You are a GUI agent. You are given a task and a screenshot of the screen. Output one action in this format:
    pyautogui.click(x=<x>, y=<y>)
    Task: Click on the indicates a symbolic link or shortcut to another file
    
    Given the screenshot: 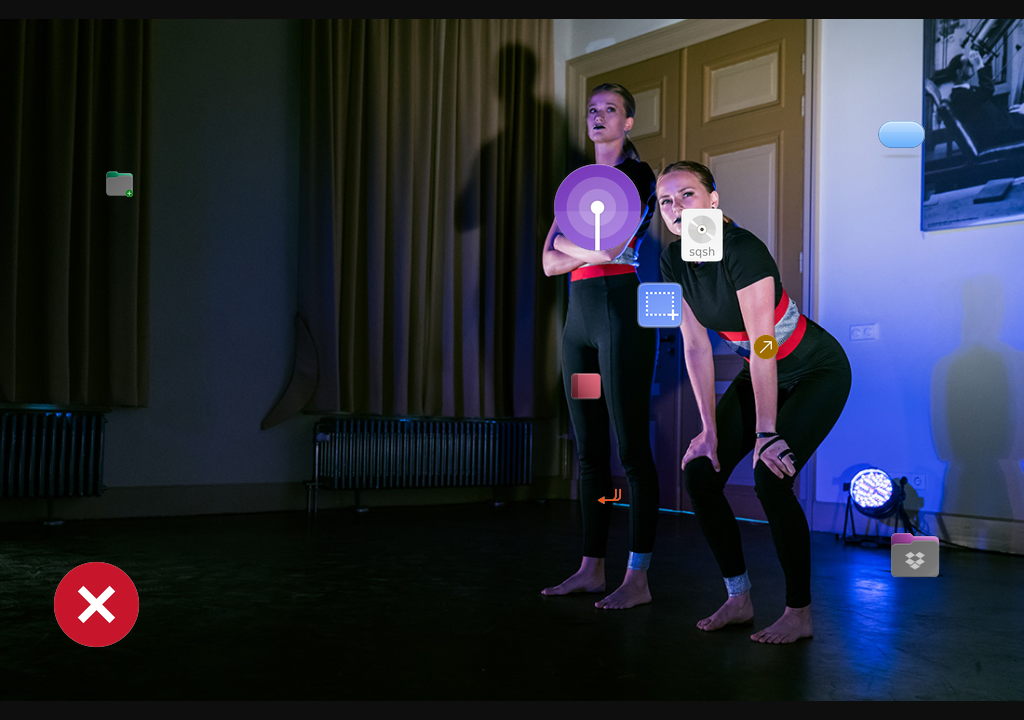 What is the action you would take?
    pyautogui.click(x=766, y=347)
    